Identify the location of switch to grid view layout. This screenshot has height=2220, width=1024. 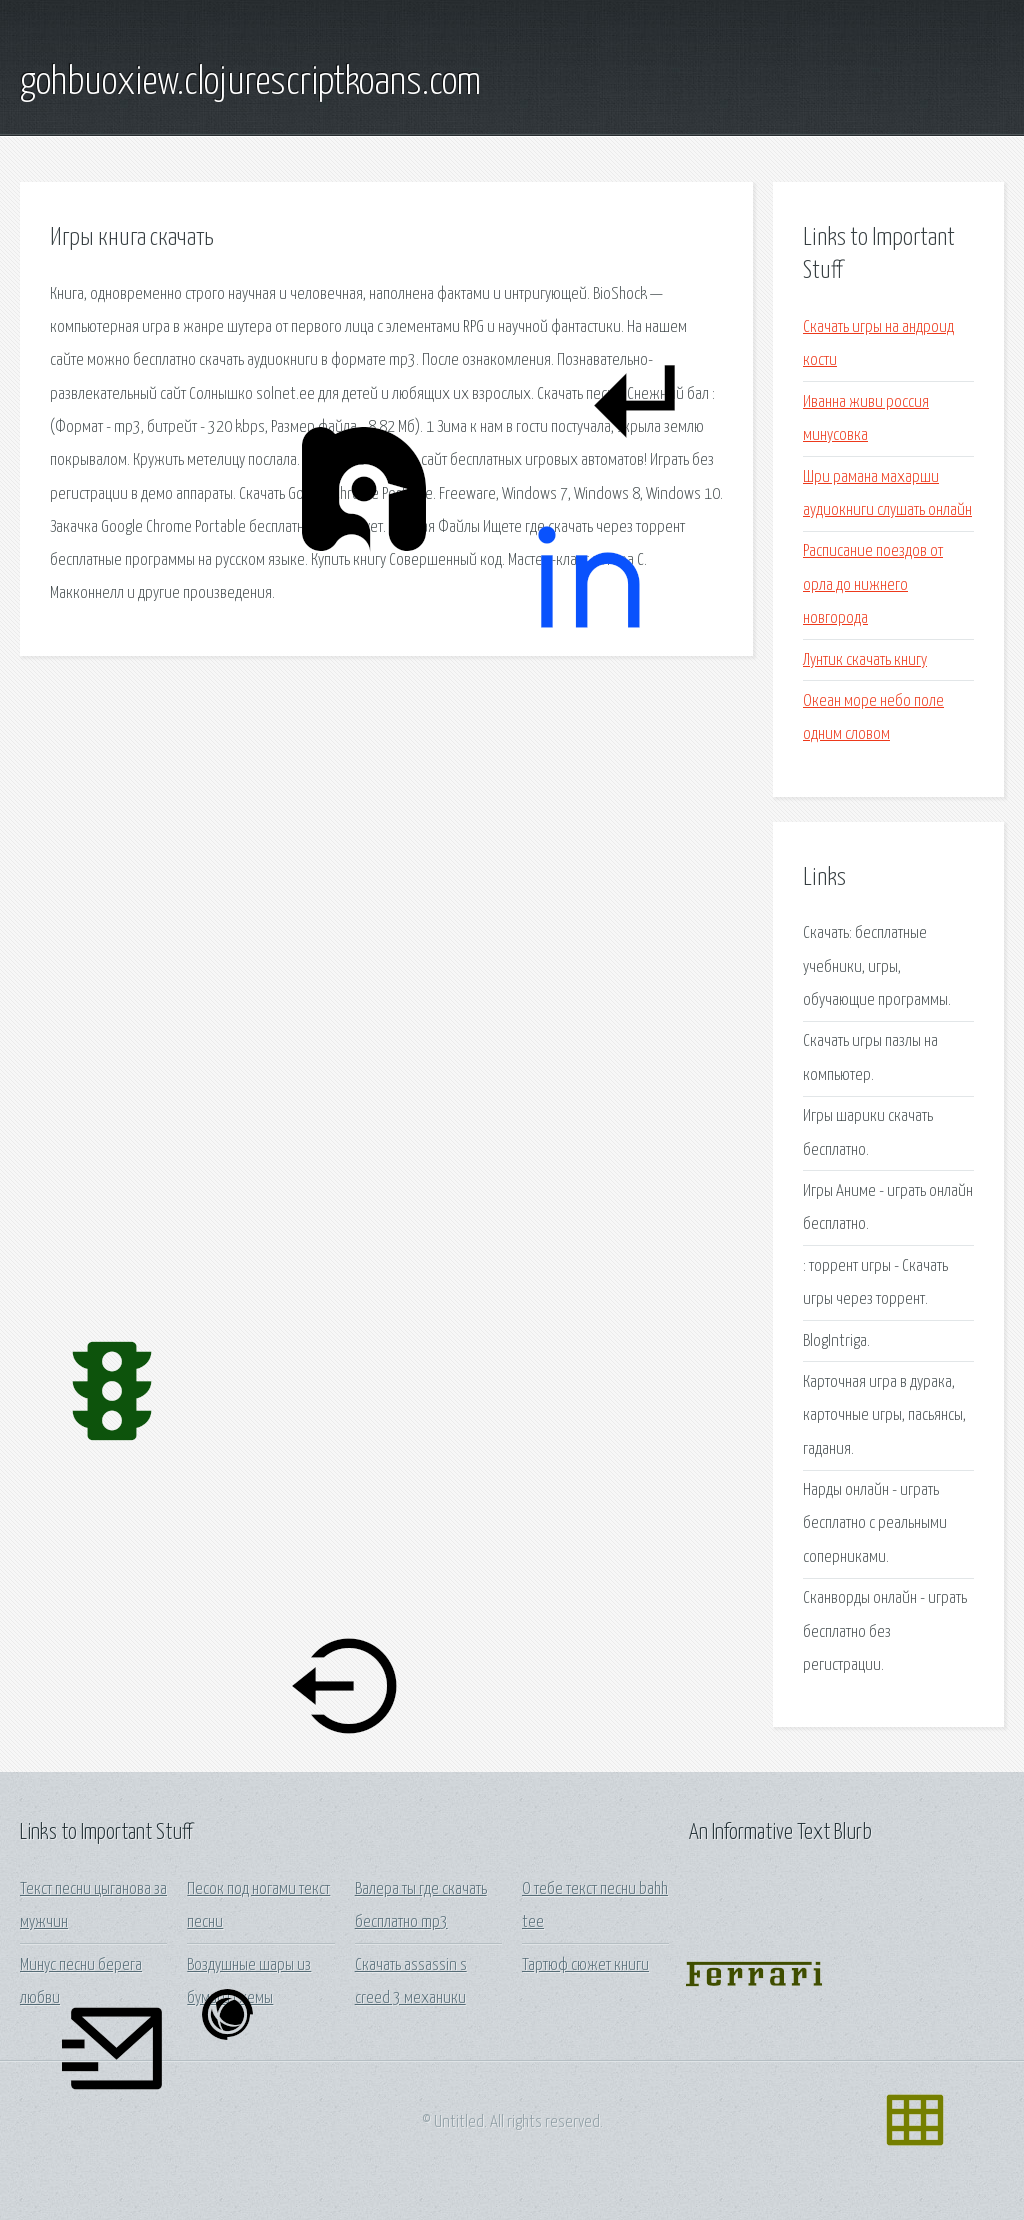
(915, 2120).